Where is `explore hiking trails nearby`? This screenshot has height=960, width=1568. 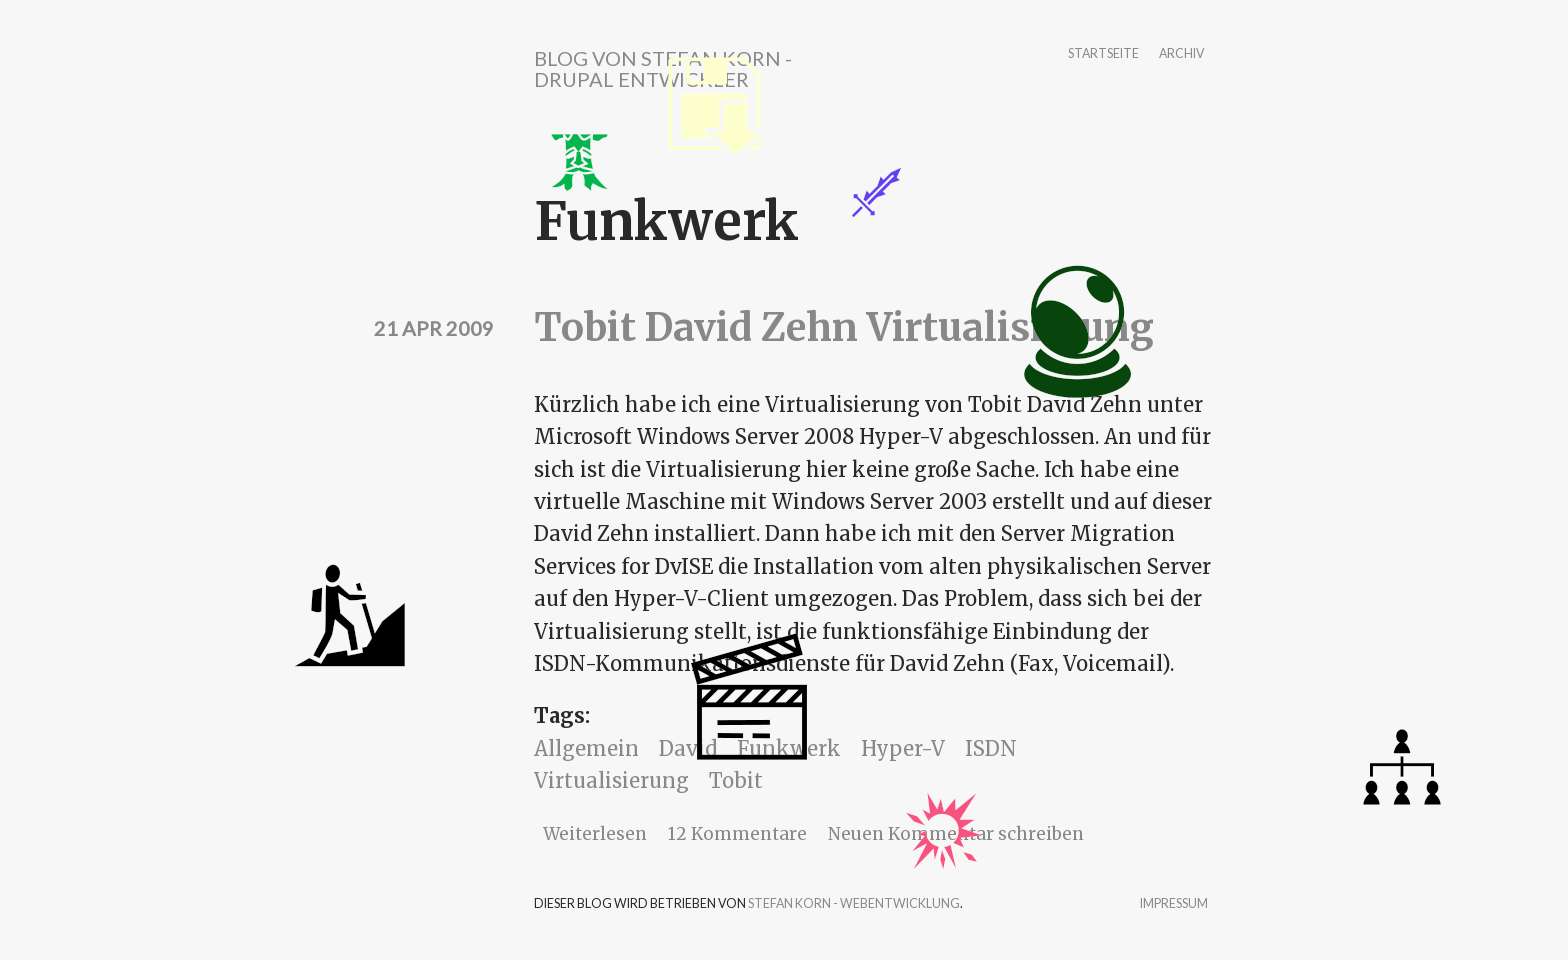 explore hiking trails nearby is located at coordinates (350, 611).